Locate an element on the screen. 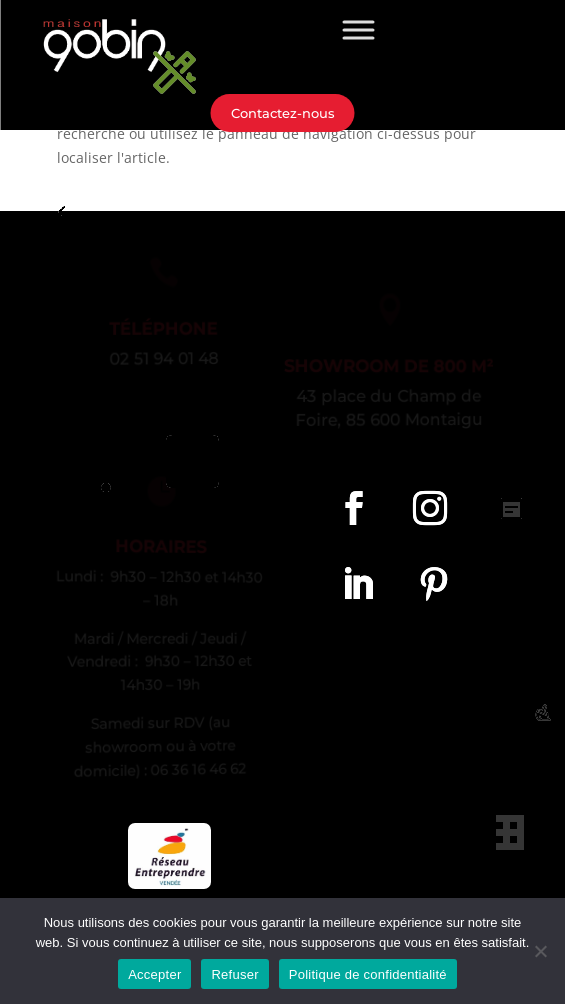 The width and height of the screenshot is (565, 1004). access accessibility settings is located at coordinates (106, 507).